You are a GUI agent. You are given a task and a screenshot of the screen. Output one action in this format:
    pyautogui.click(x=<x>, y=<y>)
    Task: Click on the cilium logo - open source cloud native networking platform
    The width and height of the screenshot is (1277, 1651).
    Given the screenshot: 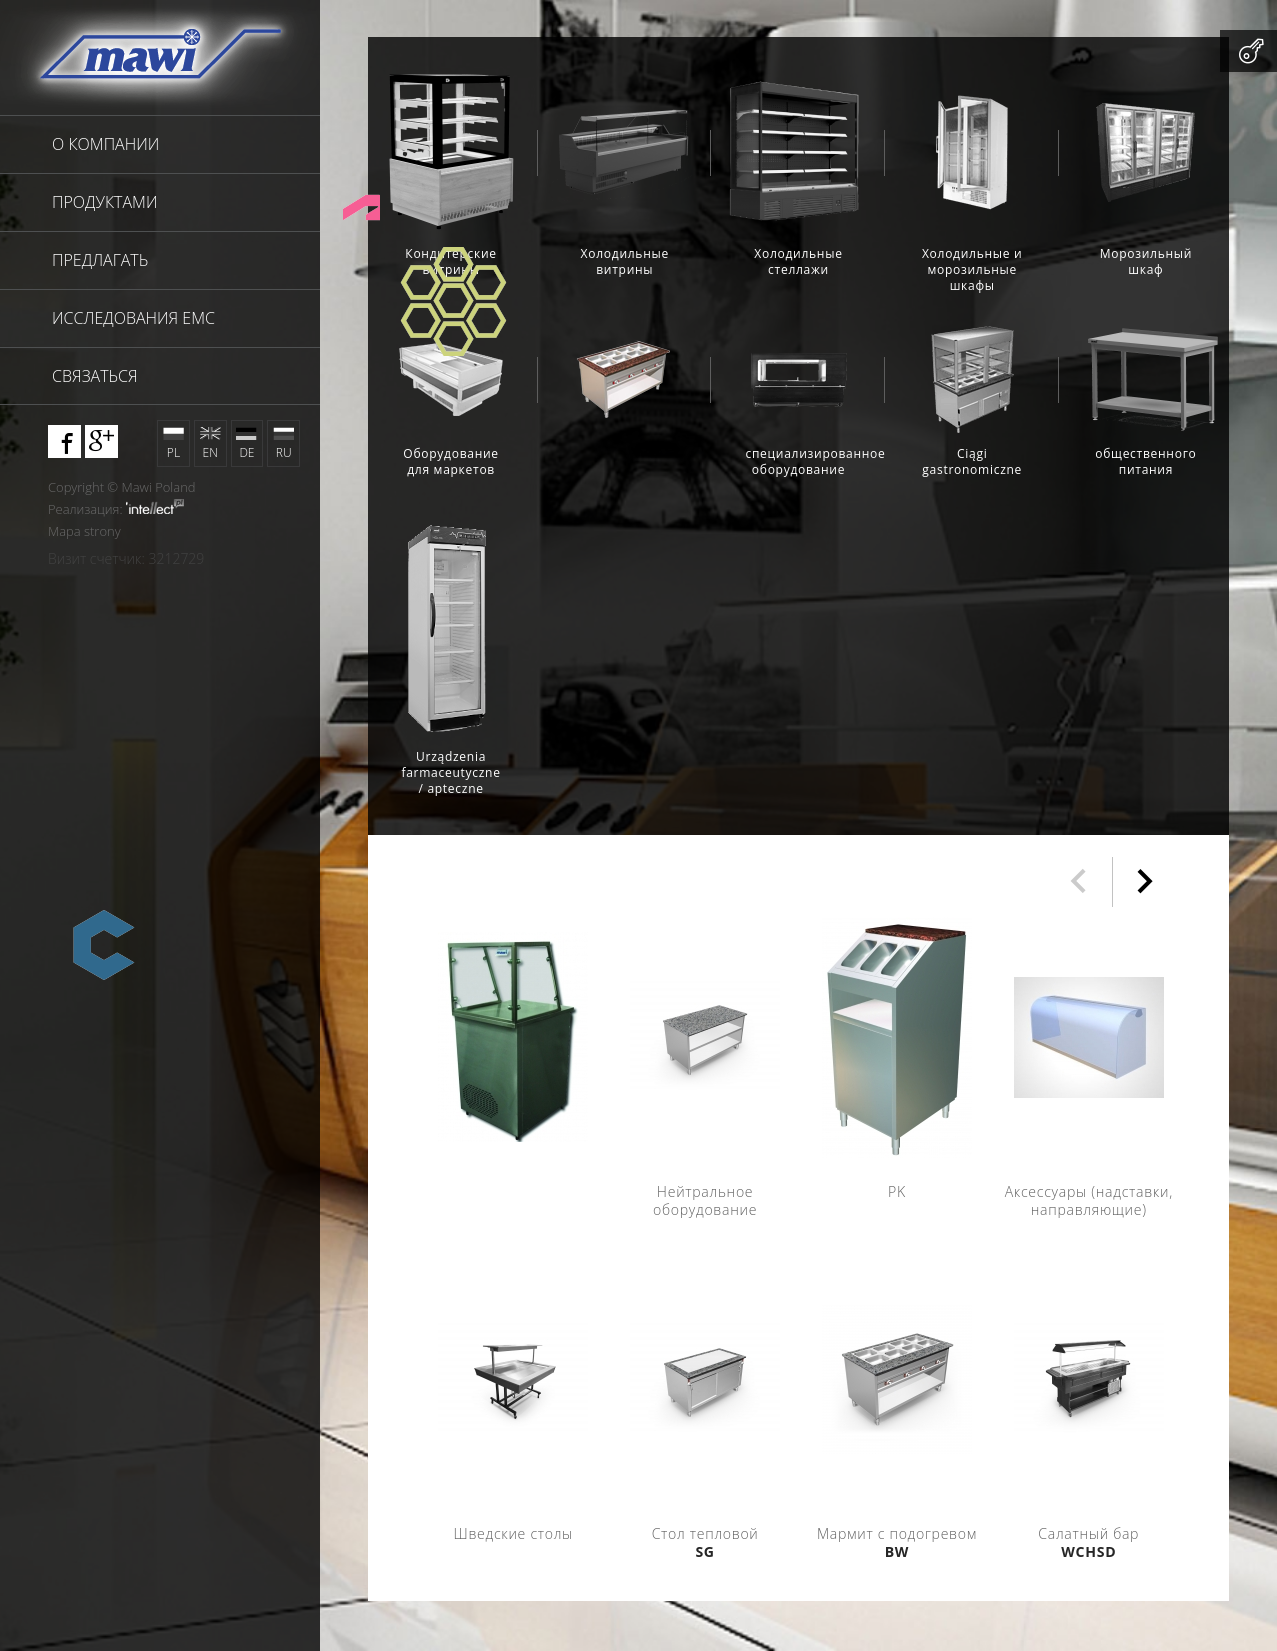 What is the action you would take?
    pyautogui.click(x=453, y=301)
    